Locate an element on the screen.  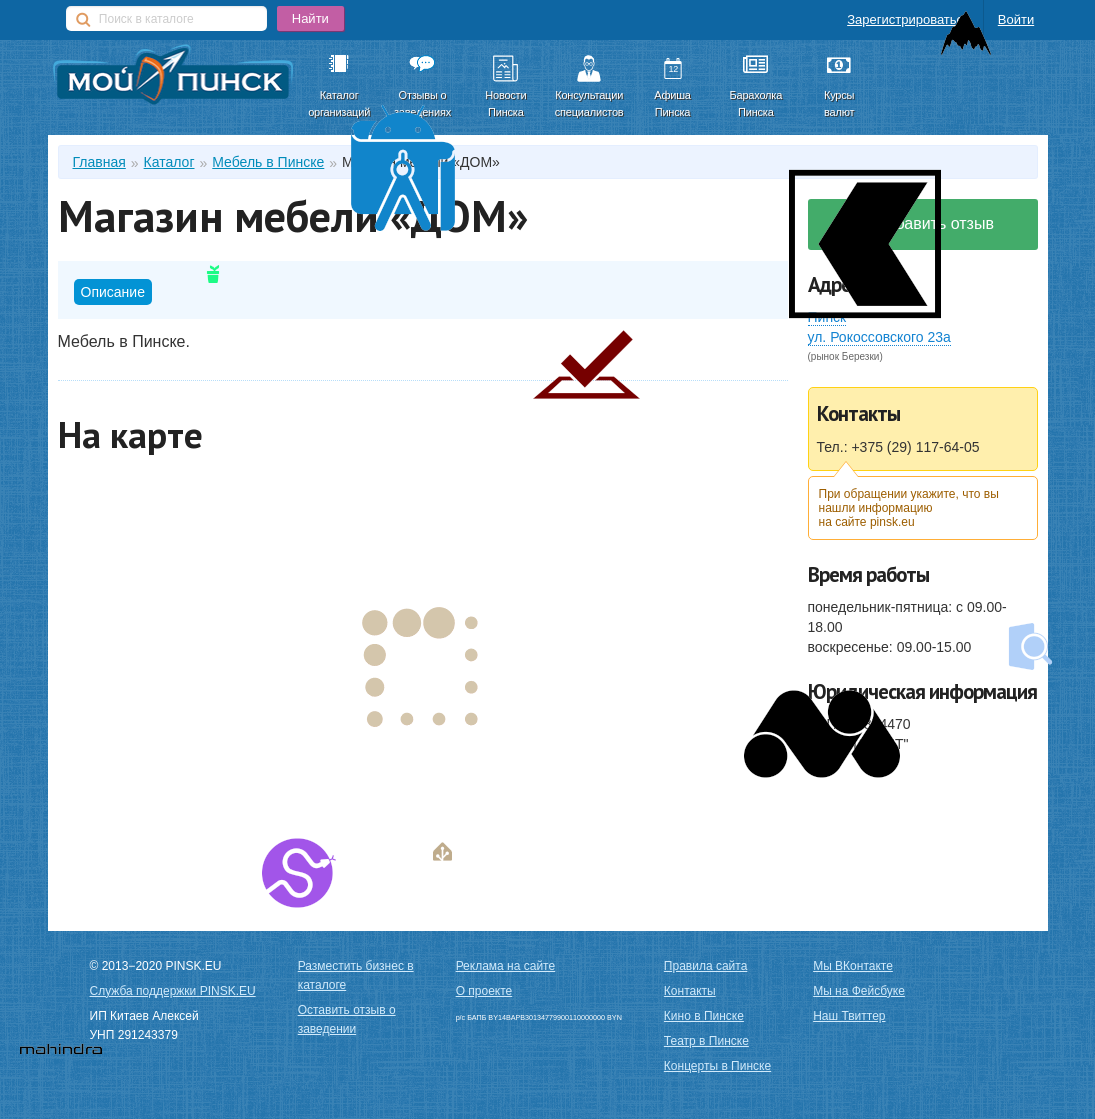
open Home Assistant app is located at coordinates (442, 851).